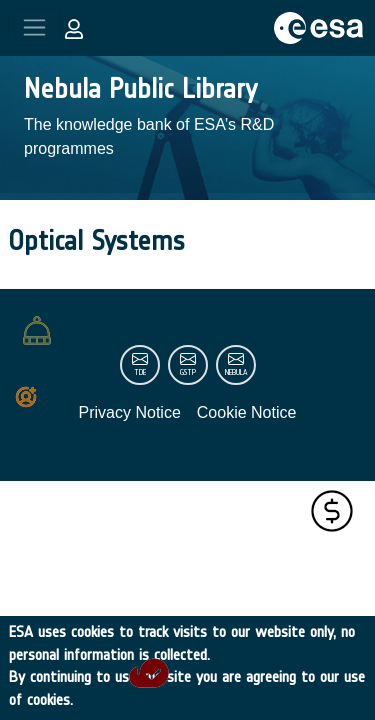 This screenshot has height=720, width=375. I want to click on file successfully uploaded to cloud storage, so click(149, 673).